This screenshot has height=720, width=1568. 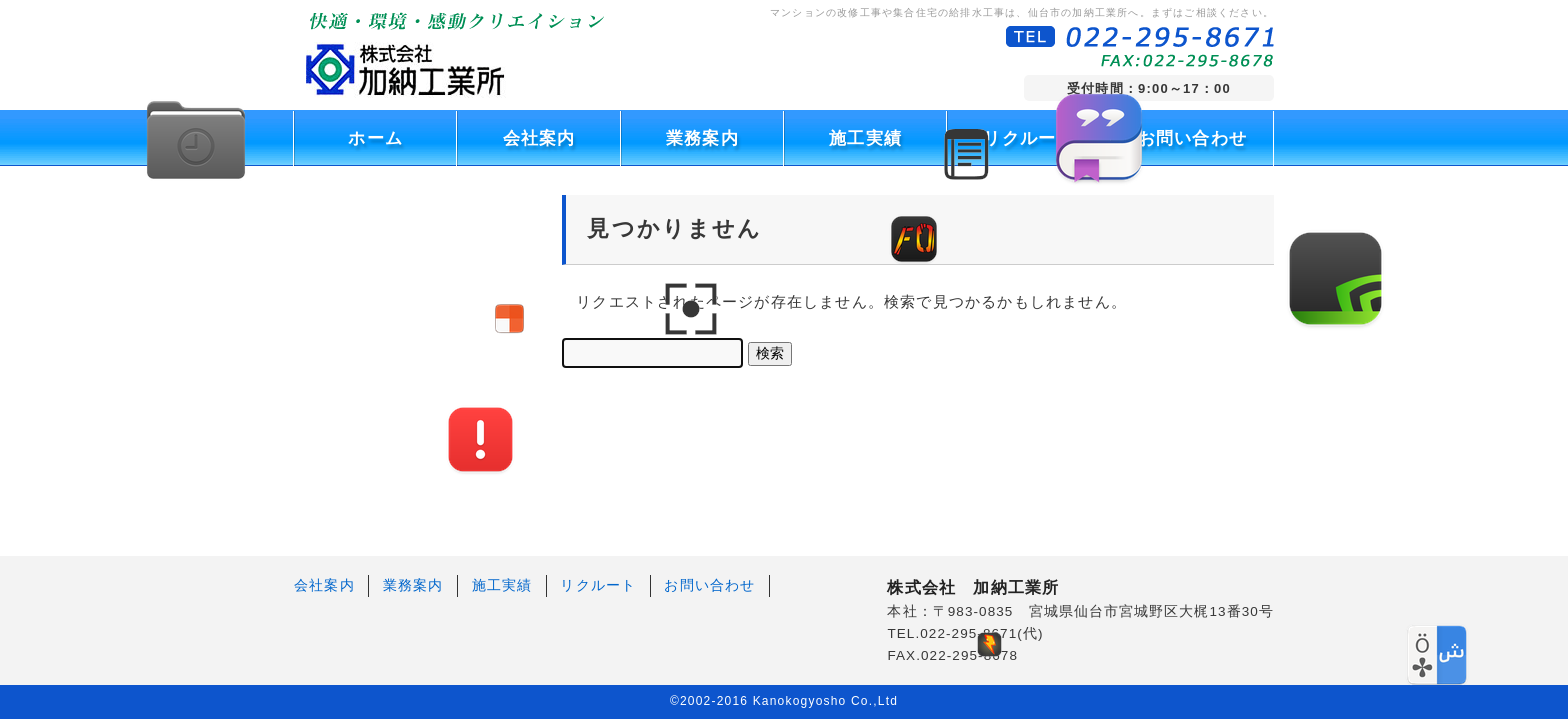 What do you see at coordinates (509, 318) in the screenshot?
I see `switch to the bottom-left workspace` at bounding box center [509, 318].